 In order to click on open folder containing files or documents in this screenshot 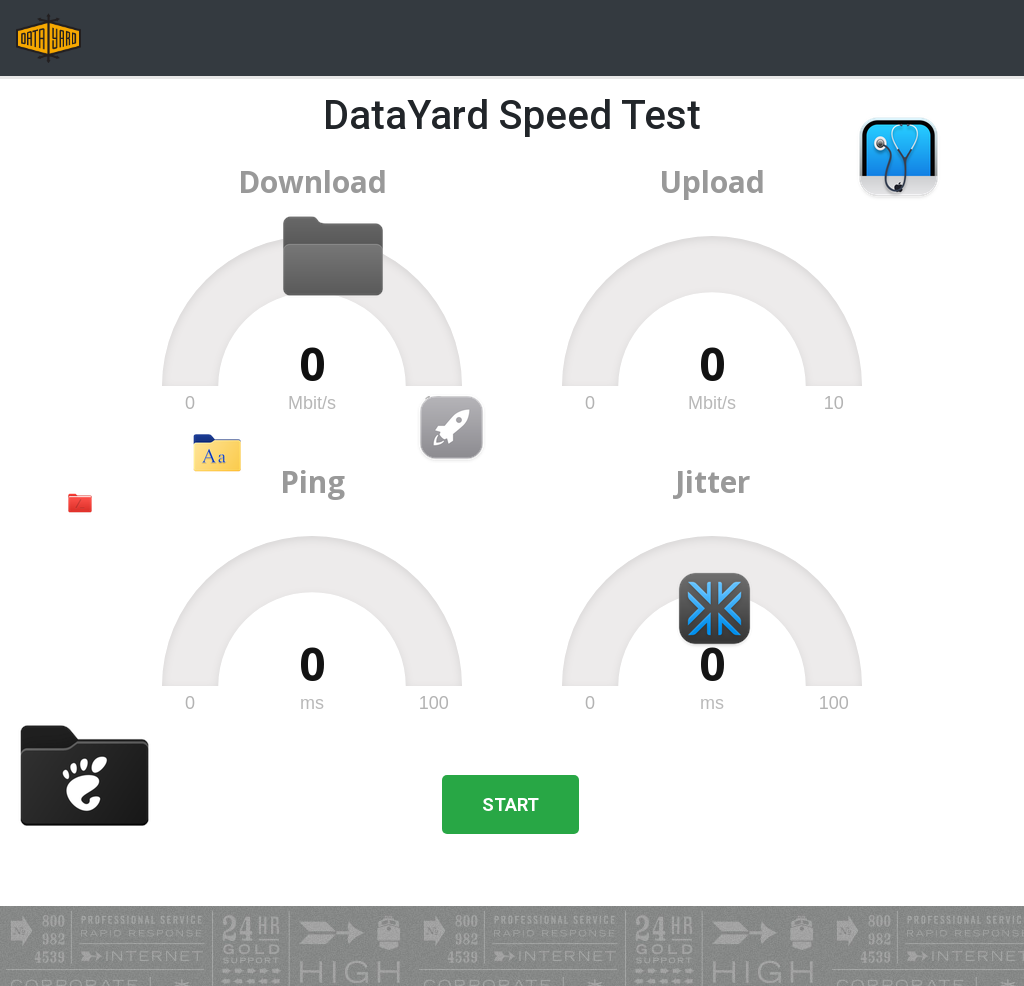, I will do `click(333, 256)`.